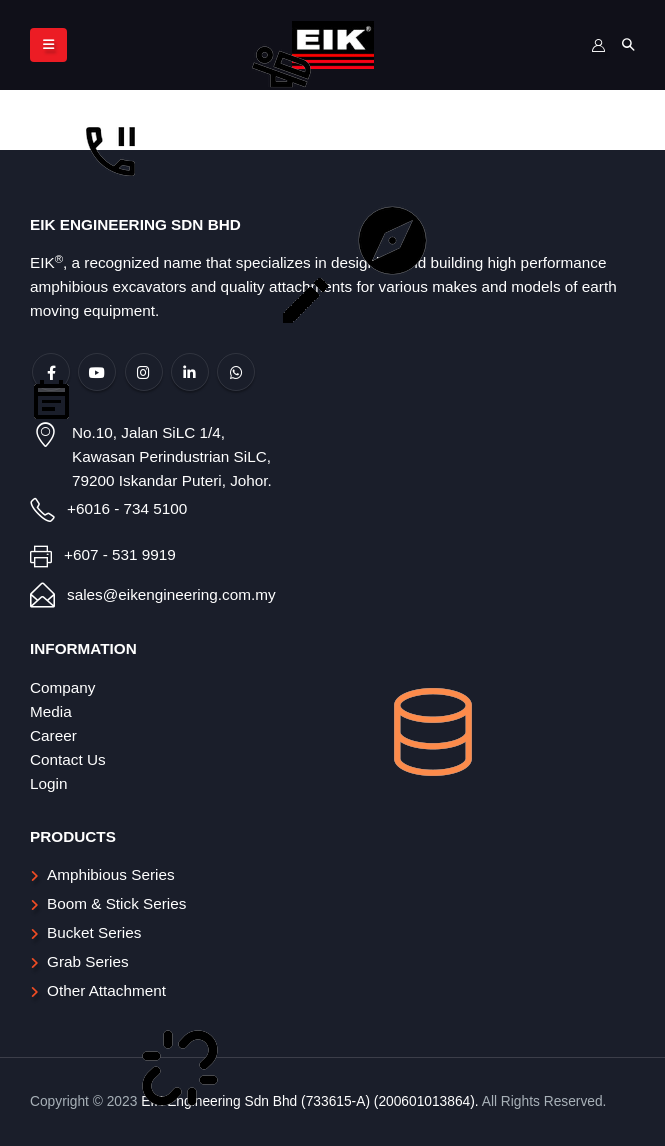 The width and height of the screenshot is (665, 1146). Describe the element at coordinates (110, 151) in the screenshot. I see `call on hold` at that location.